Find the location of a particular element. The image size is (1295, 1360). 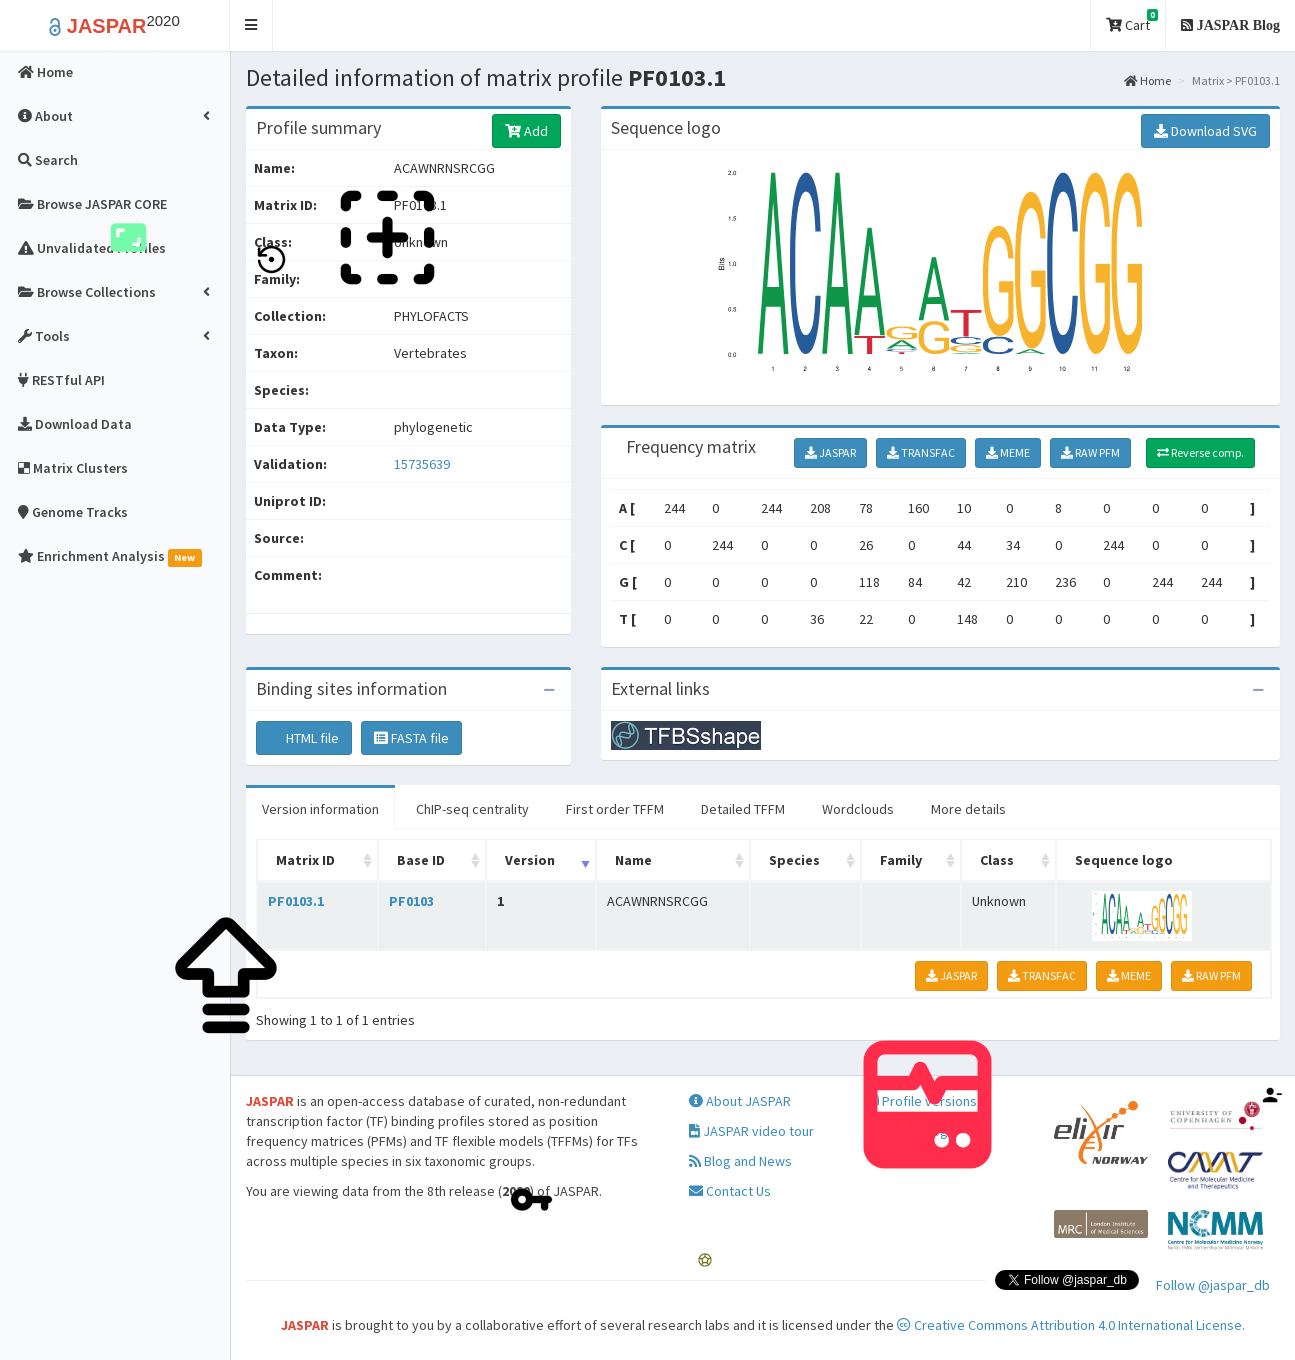

add a new section to the document is located at coordinates (387, 237).